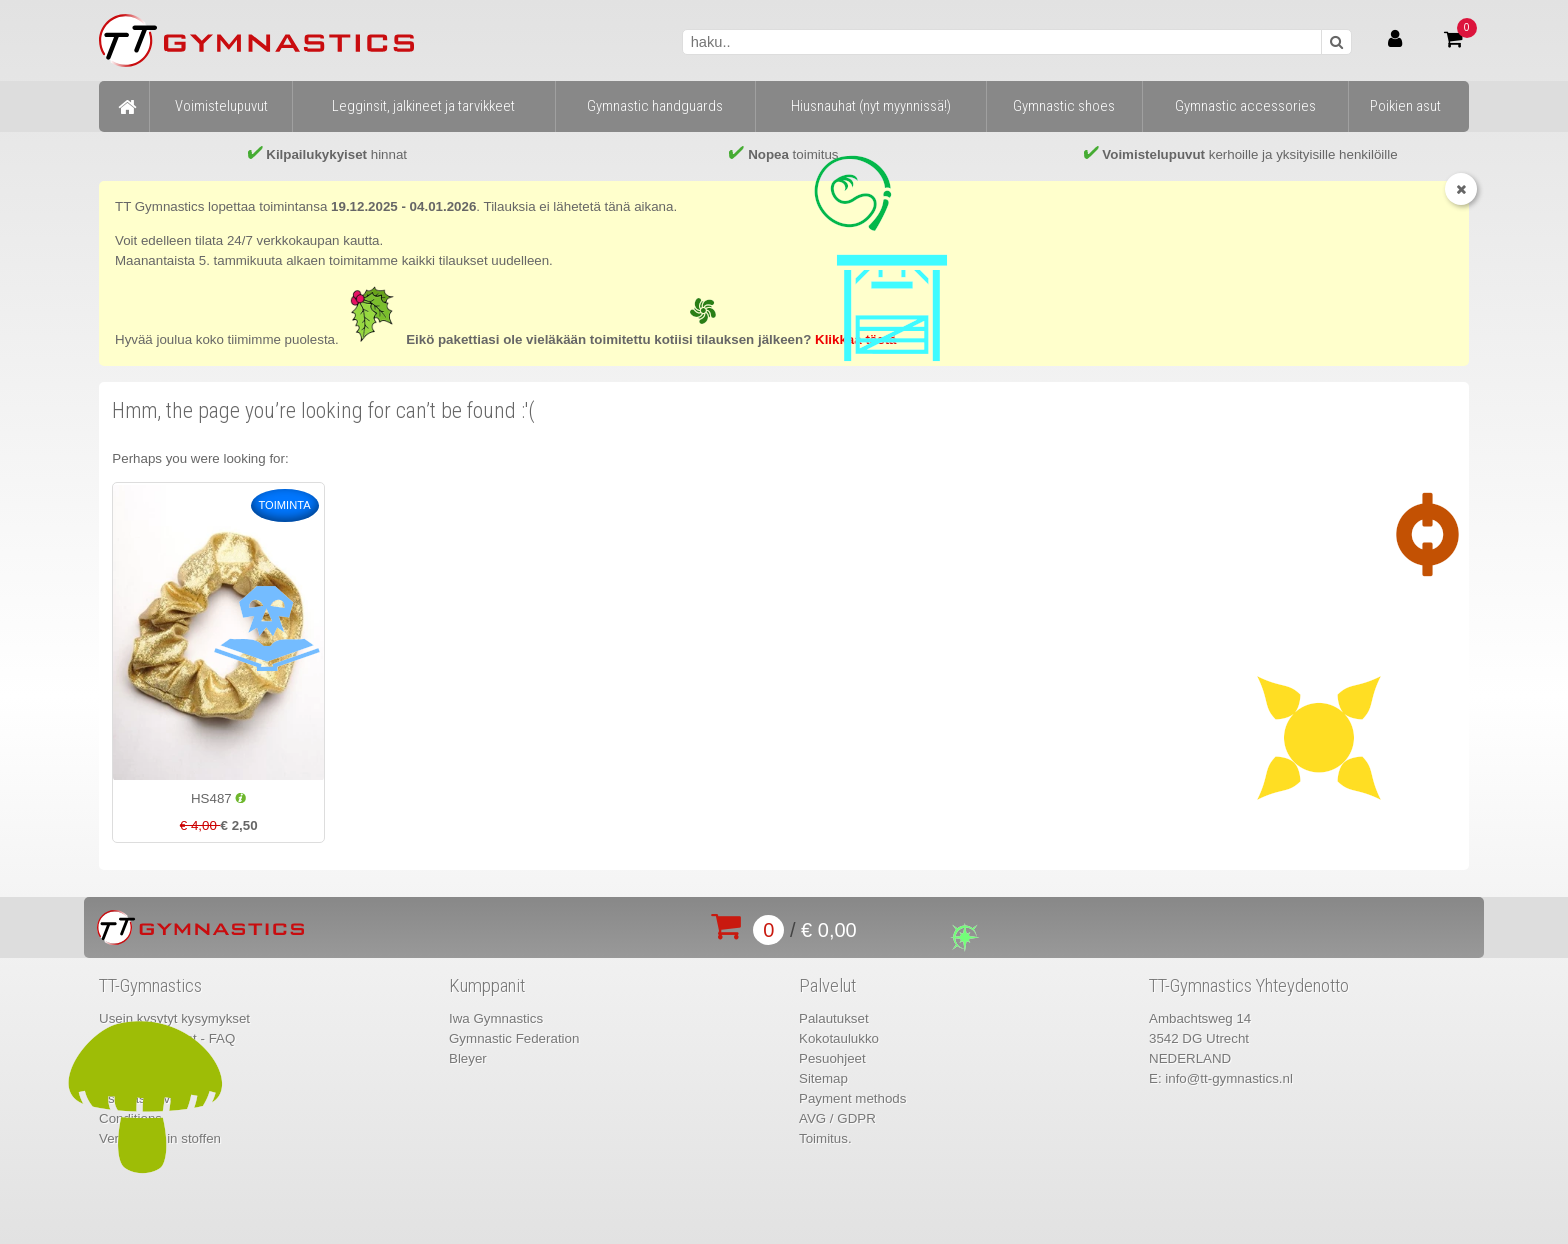 This screenshot has height=1244, width=1568. What do you see at coordinates (1319, 738) in the screenshot?
I see `indicates player has reached level four` at bounding box center [1319, 738].